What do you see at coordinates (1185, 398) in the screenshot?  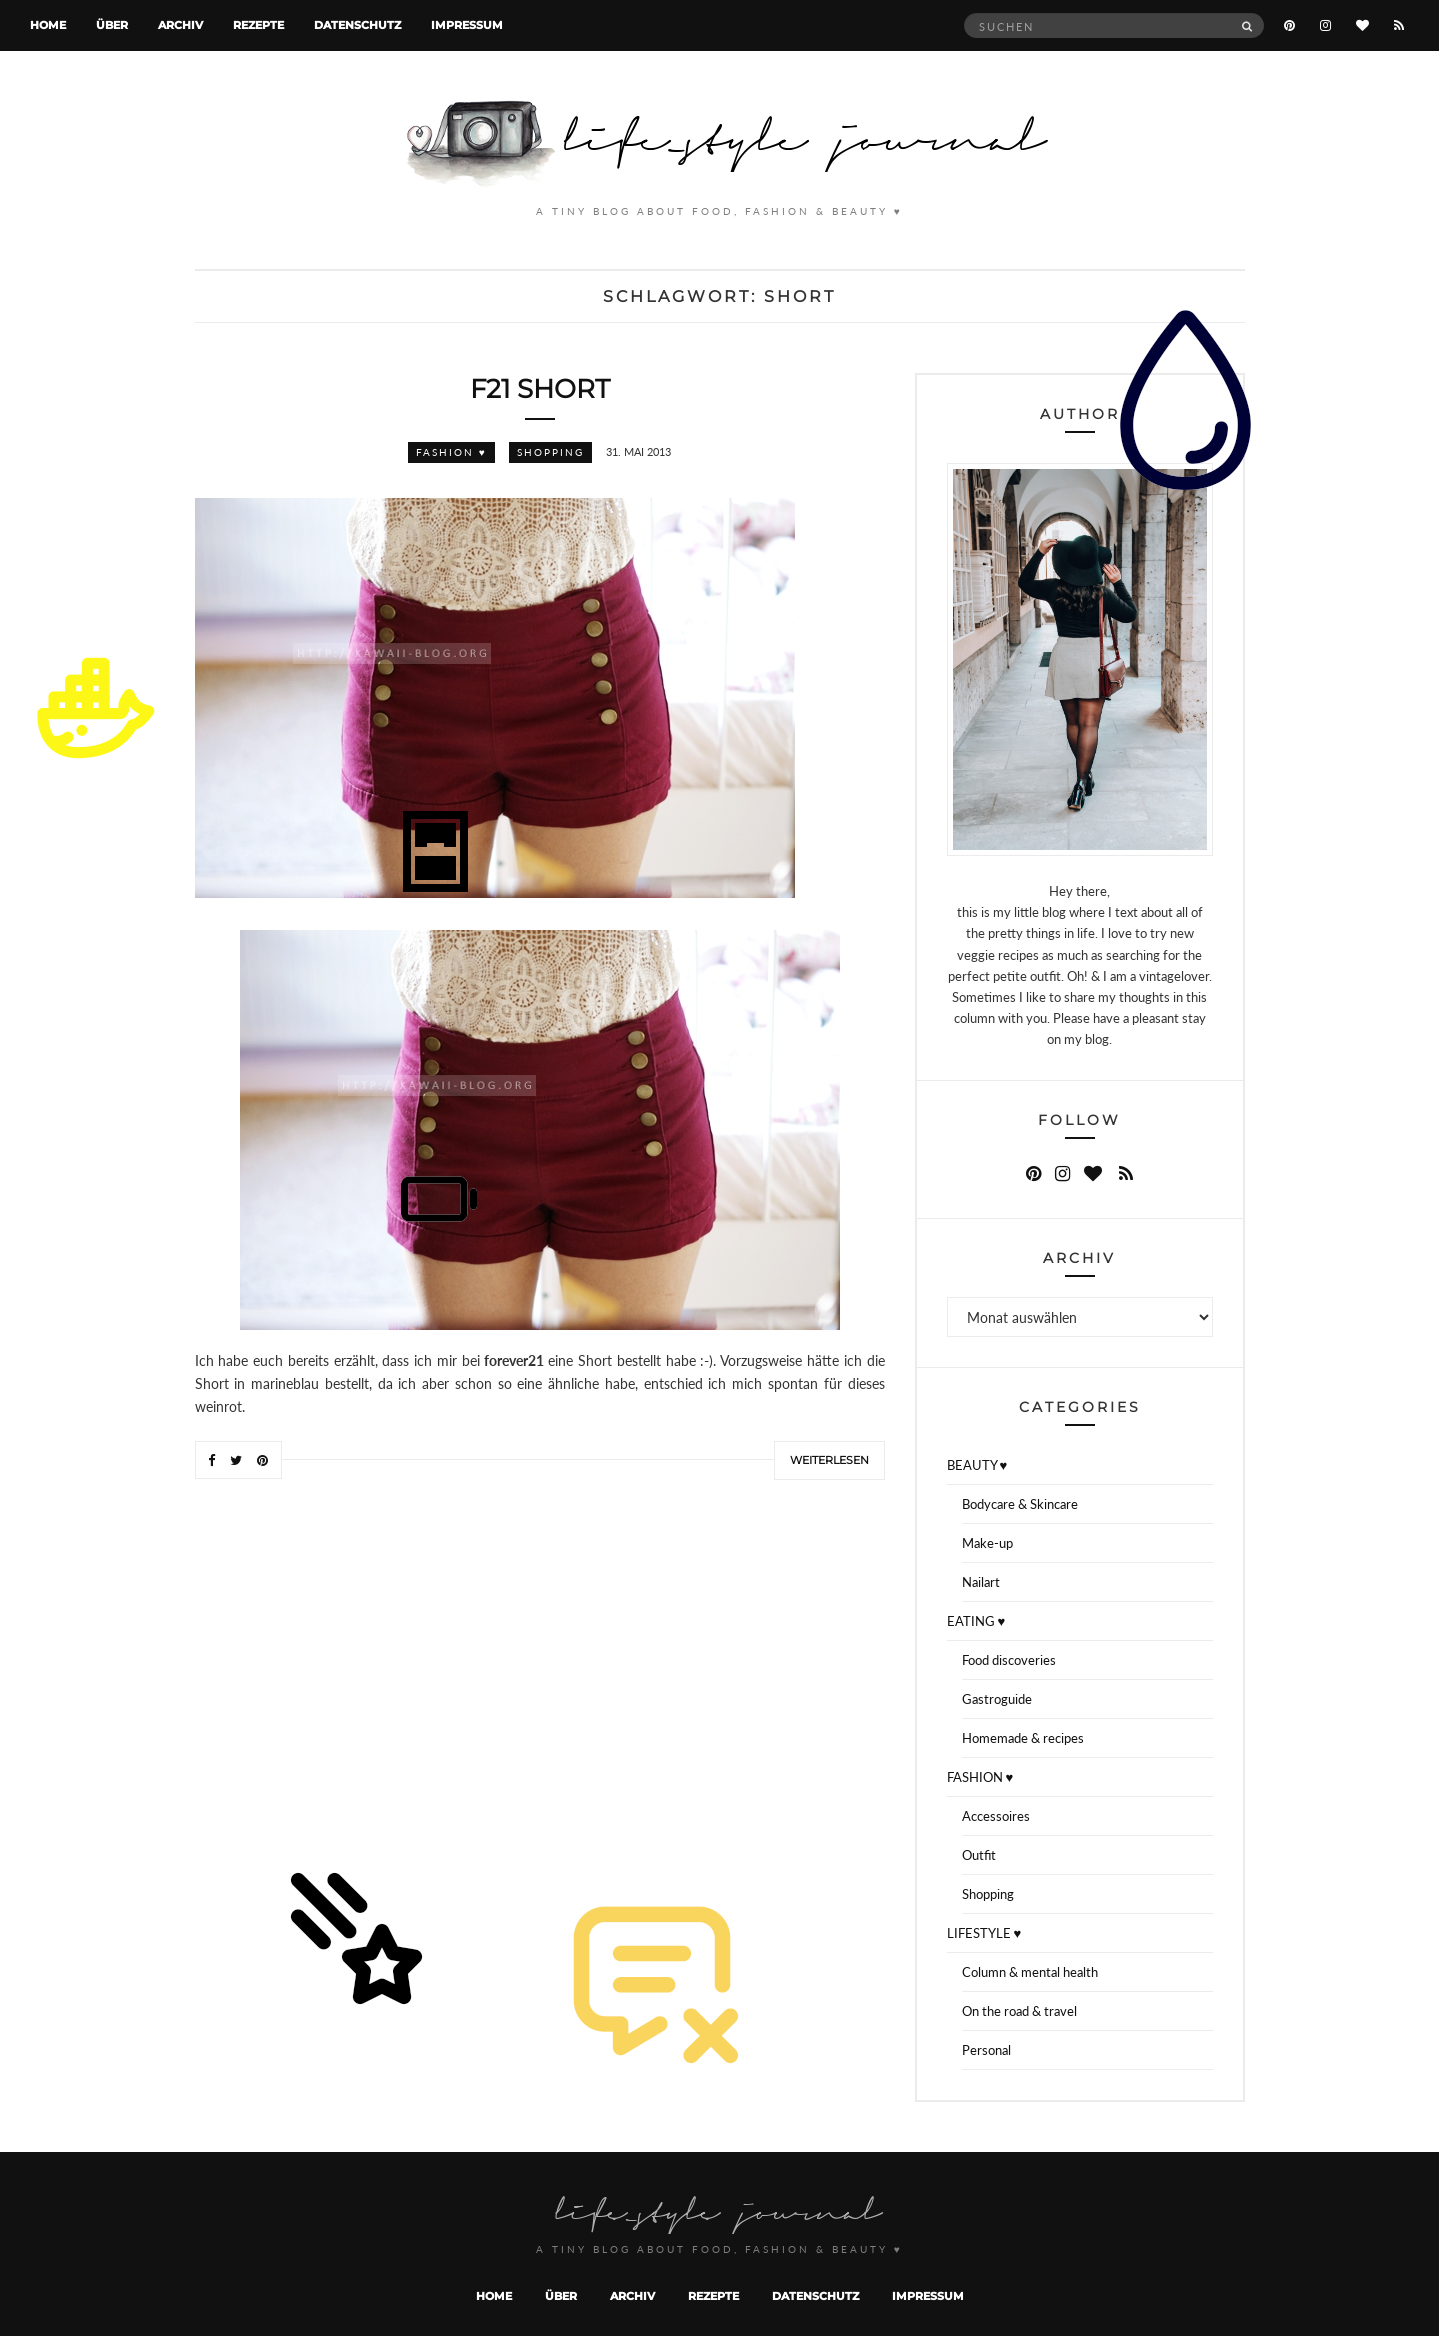 I see `indicates water or hydration tracking` at bounding box center [1185, 398].